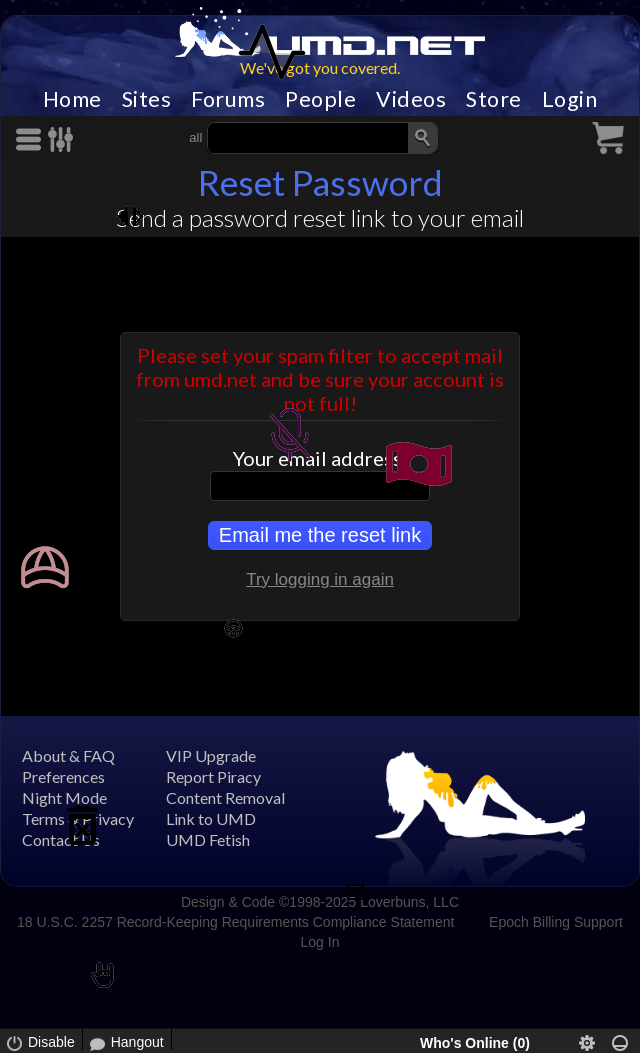  I want to click on view health or heart rate data, so click(272, 53).